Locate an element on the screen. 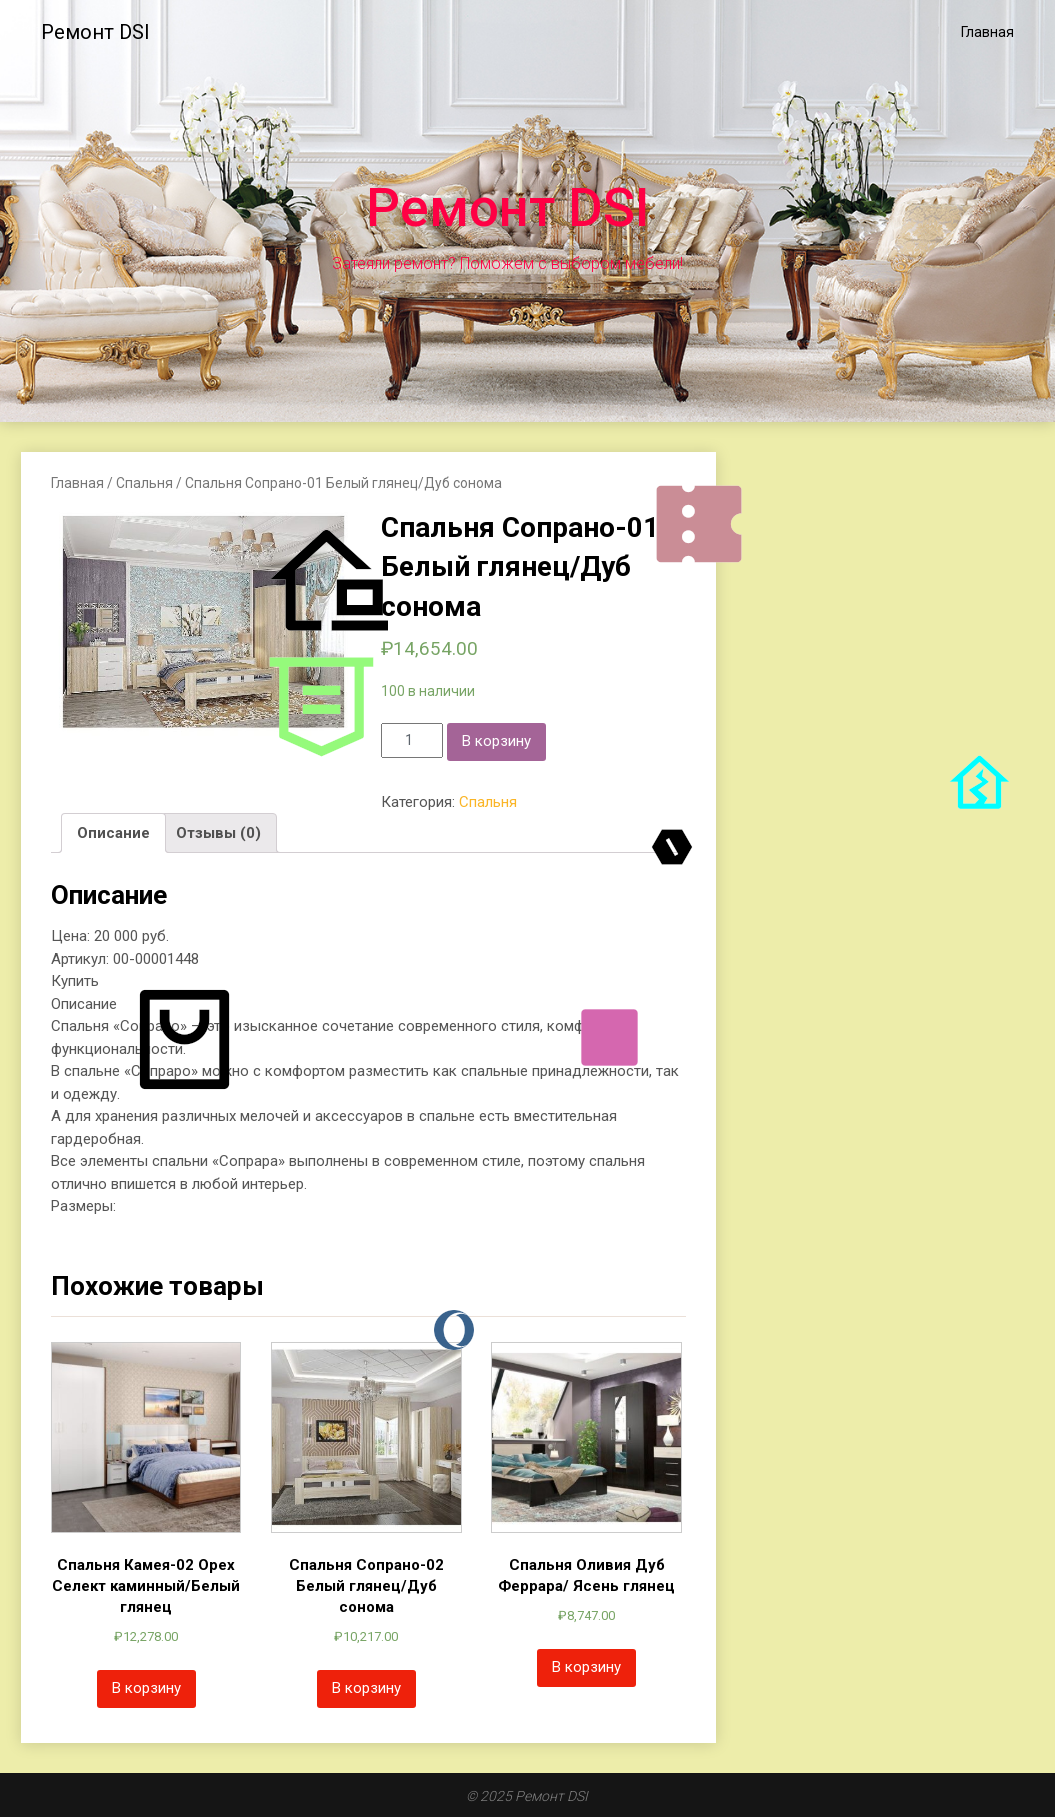 The image size is (1055, 1817). view honors or awards badge is located at coordinates (321, 704).